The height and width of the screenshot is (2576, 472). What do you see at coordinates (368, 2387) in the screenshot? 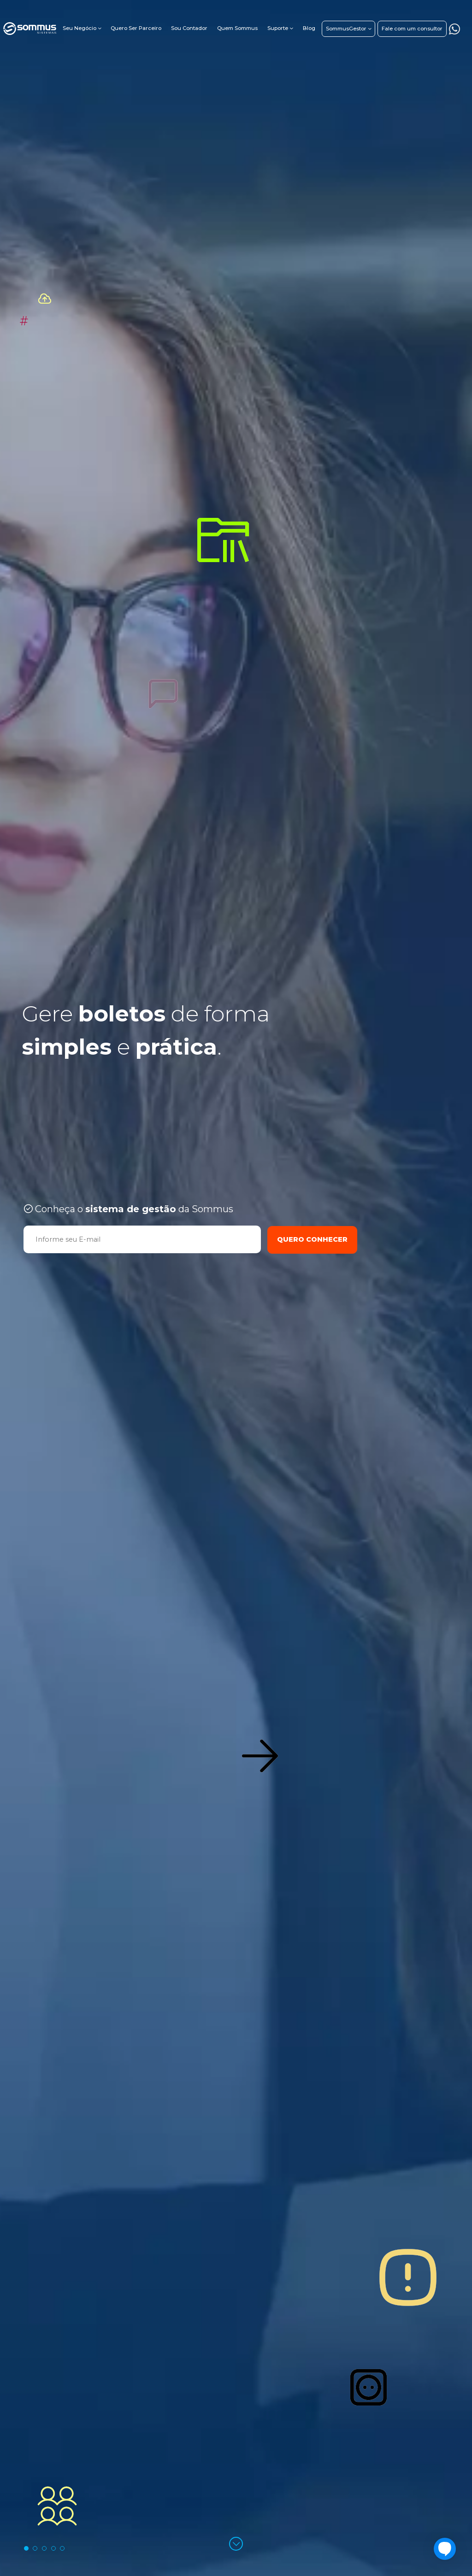
I see `select tumble dry normal setting` at bounding box center [368, 2387].